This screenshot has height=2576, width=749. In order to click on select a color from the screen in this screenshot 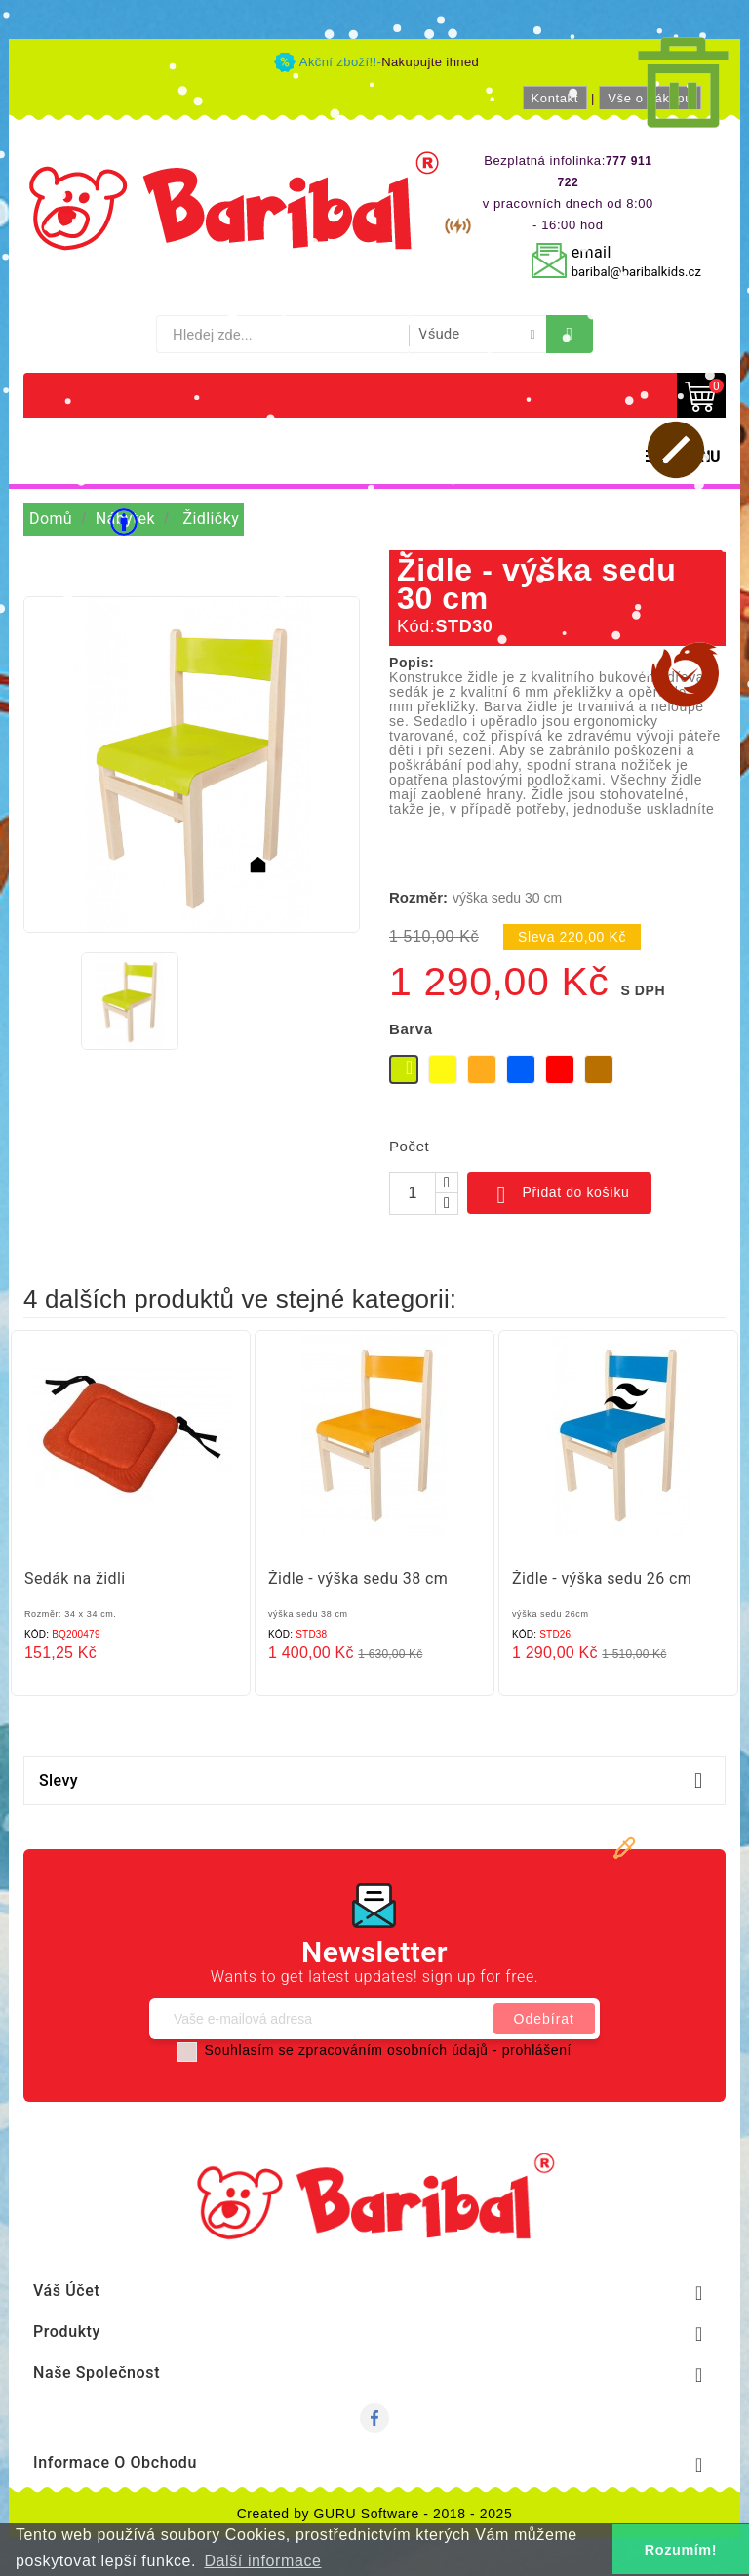, I will do `click(624, 1848)`.